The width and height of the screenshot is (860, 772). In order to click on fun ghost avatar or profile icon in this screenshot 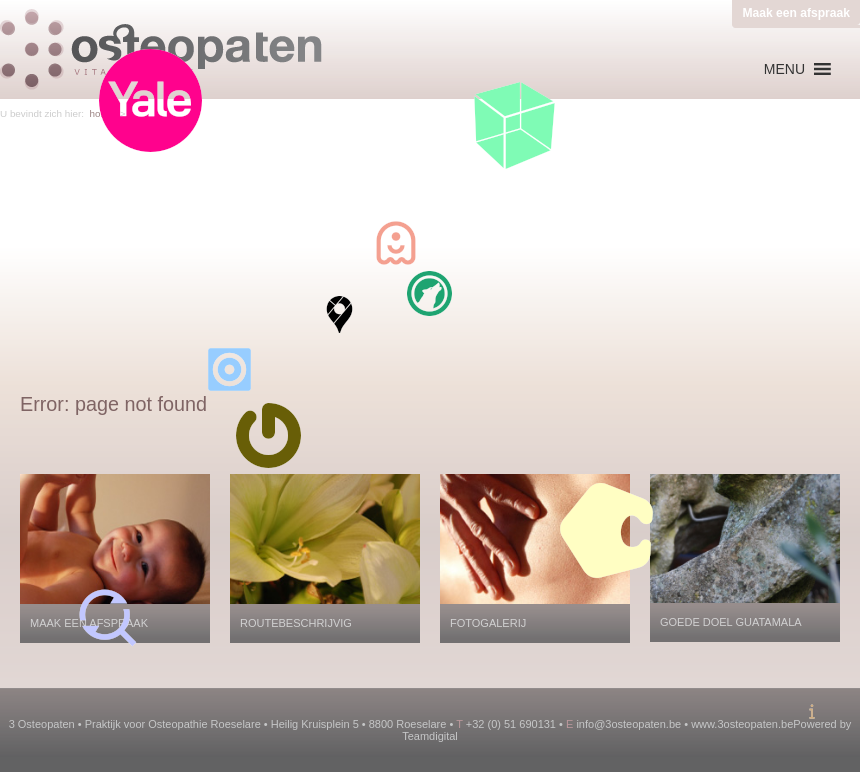, I will do `click(396, 243)`.